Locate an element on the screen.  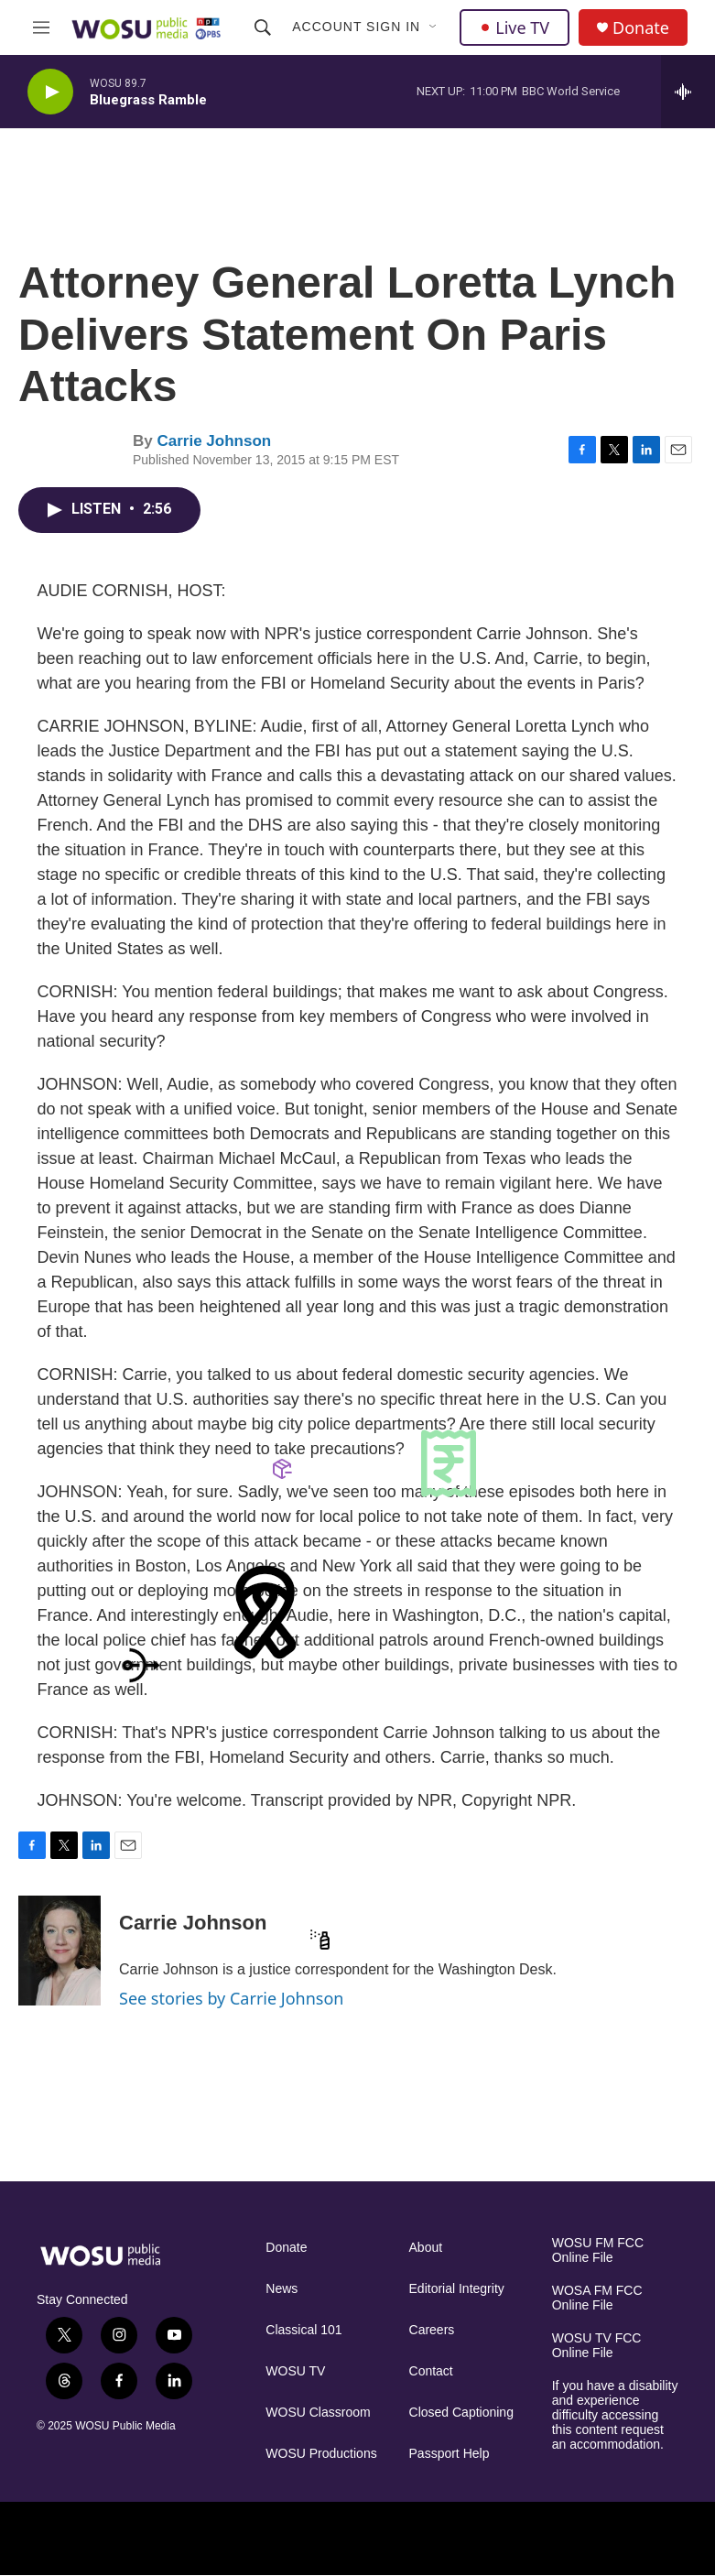
awareness ribbon symbol for a cause or campaign is located at coordinates (265, 1612).